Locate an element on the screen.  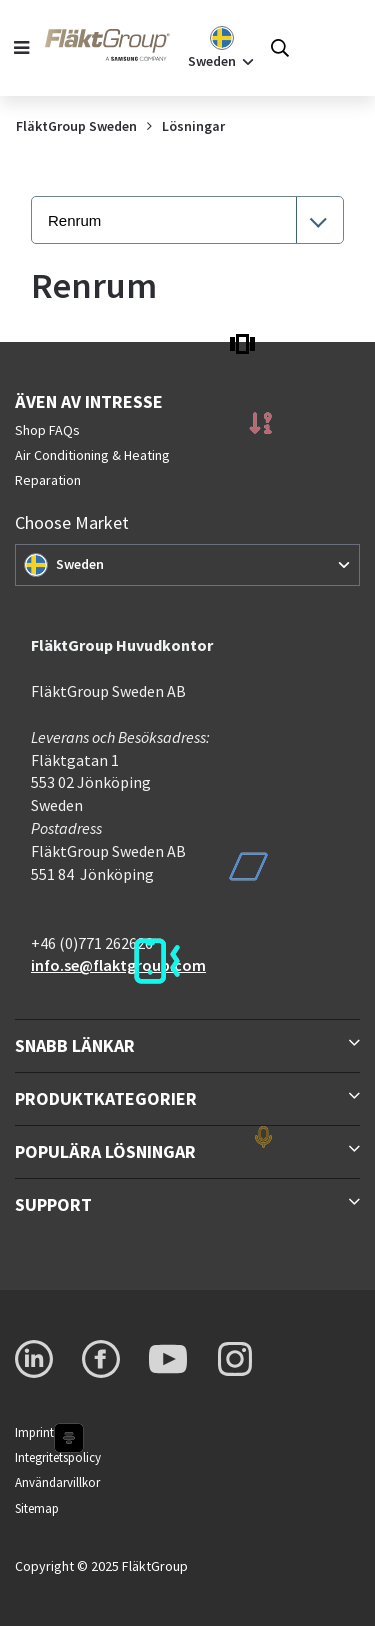
tap to start voice recording is located at coordinates (263, 1136).